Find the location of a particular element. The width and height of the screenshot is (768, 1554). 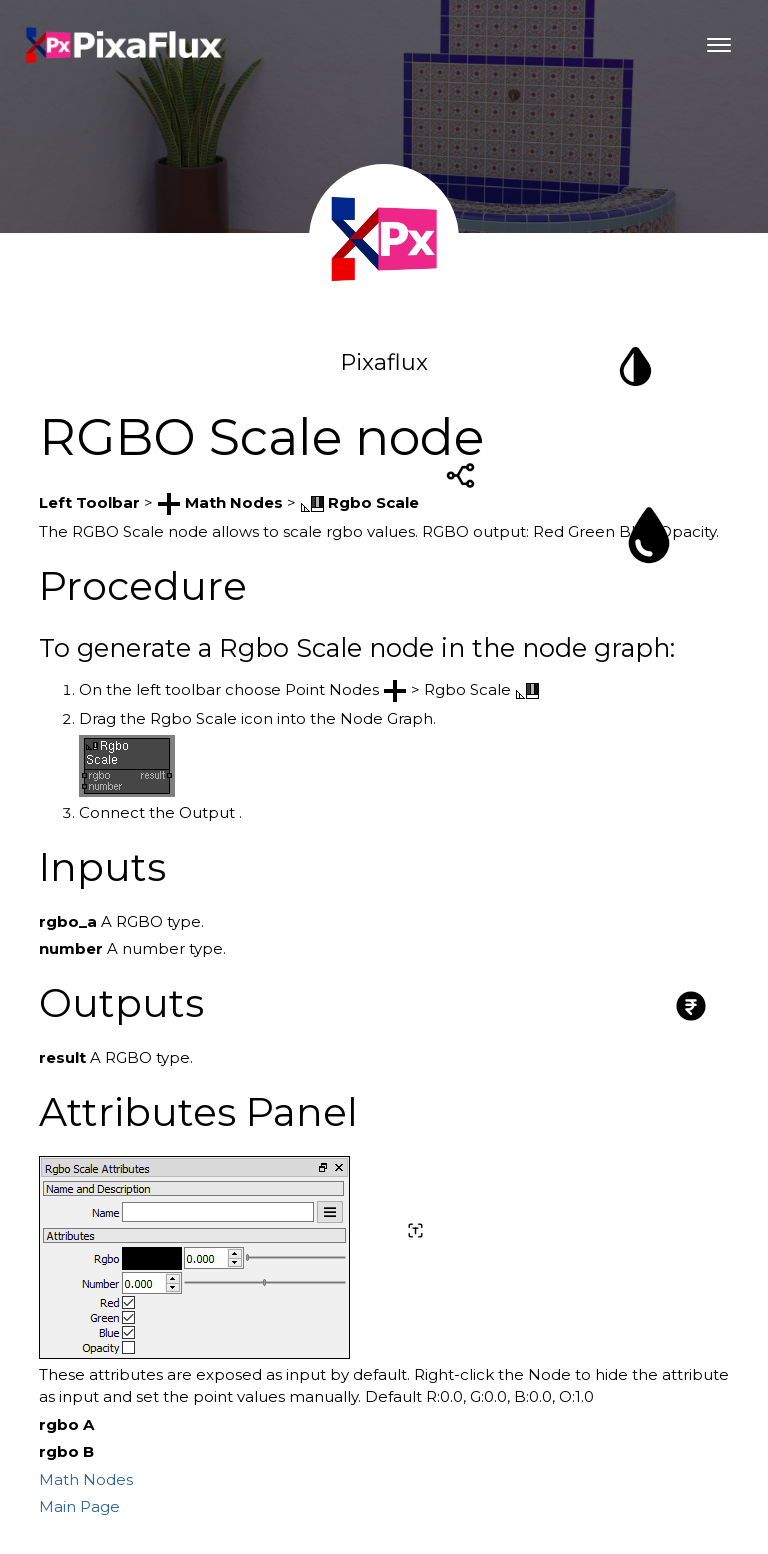

view your stackshare profile is located at coordinates (460, 475).